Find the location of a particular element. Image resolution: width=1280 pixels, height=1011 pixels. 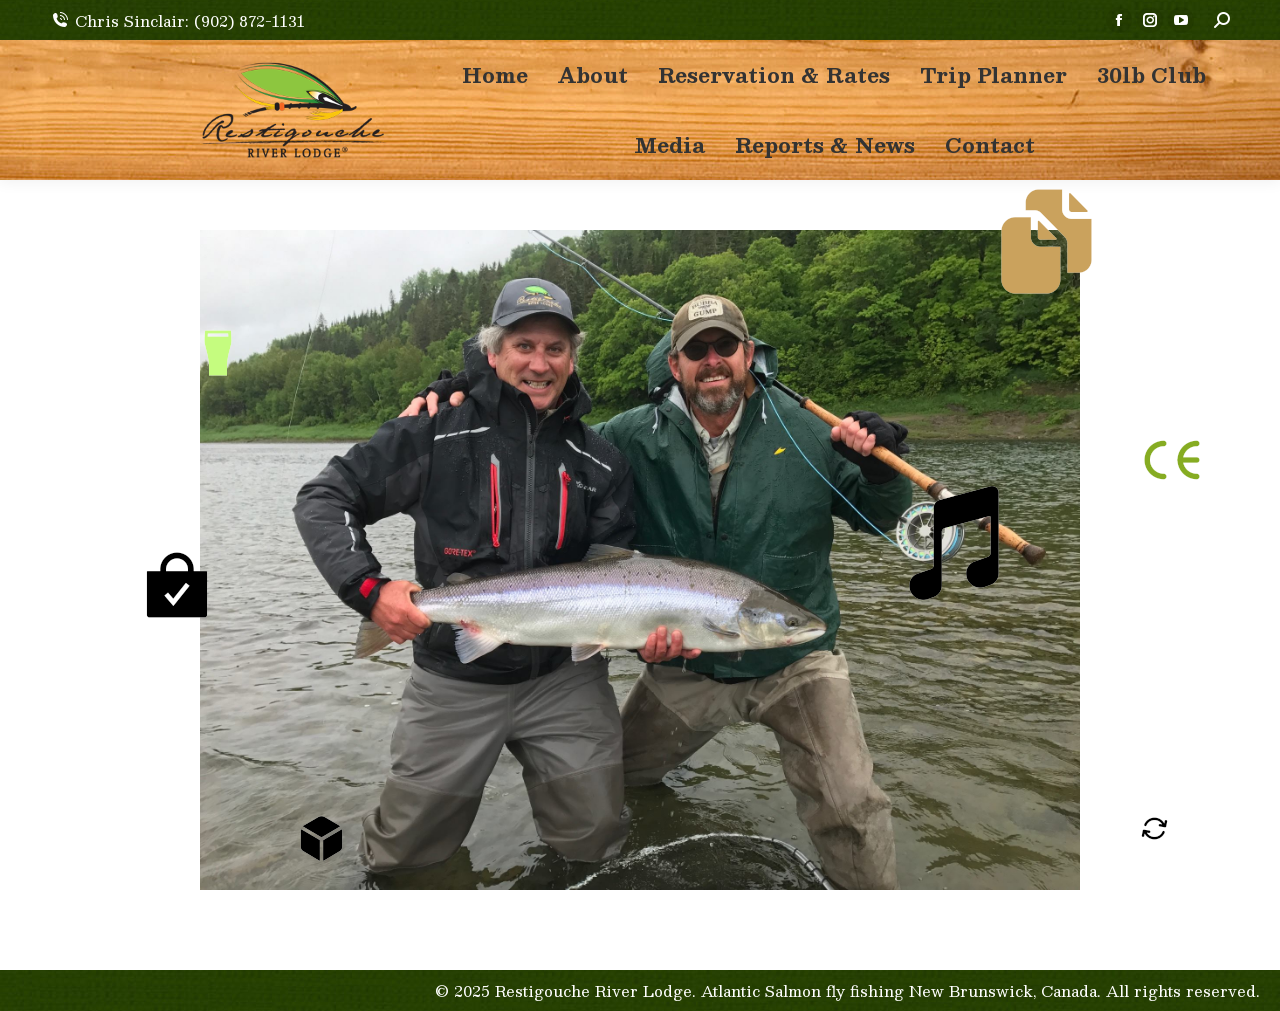

view all documents is located at coordinates (1046, 241).